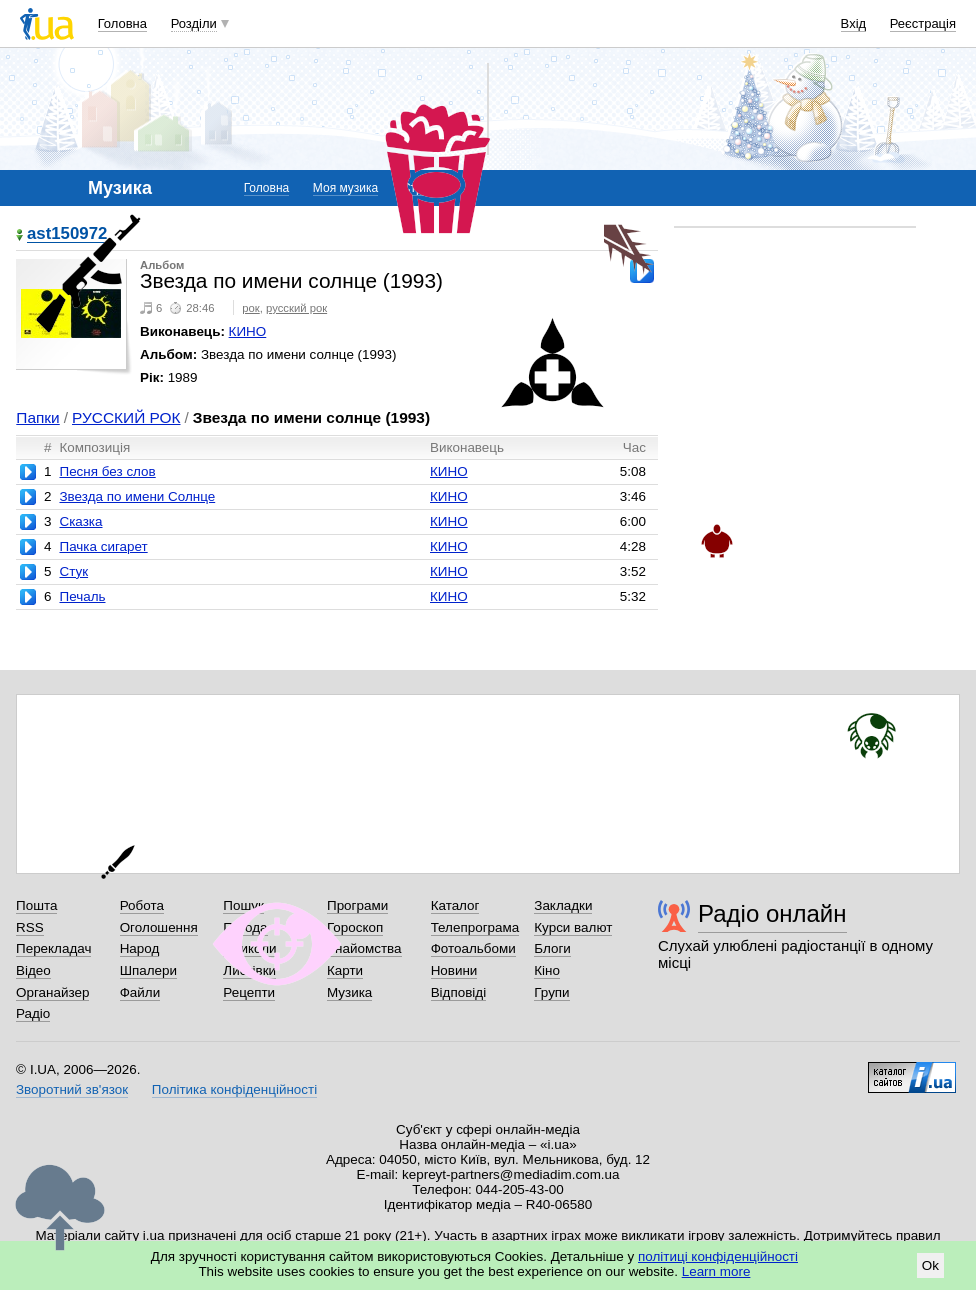  Describe the element at coordinates (277, 944) in the screenshot. I see `focus or target tracking mode` at that location.